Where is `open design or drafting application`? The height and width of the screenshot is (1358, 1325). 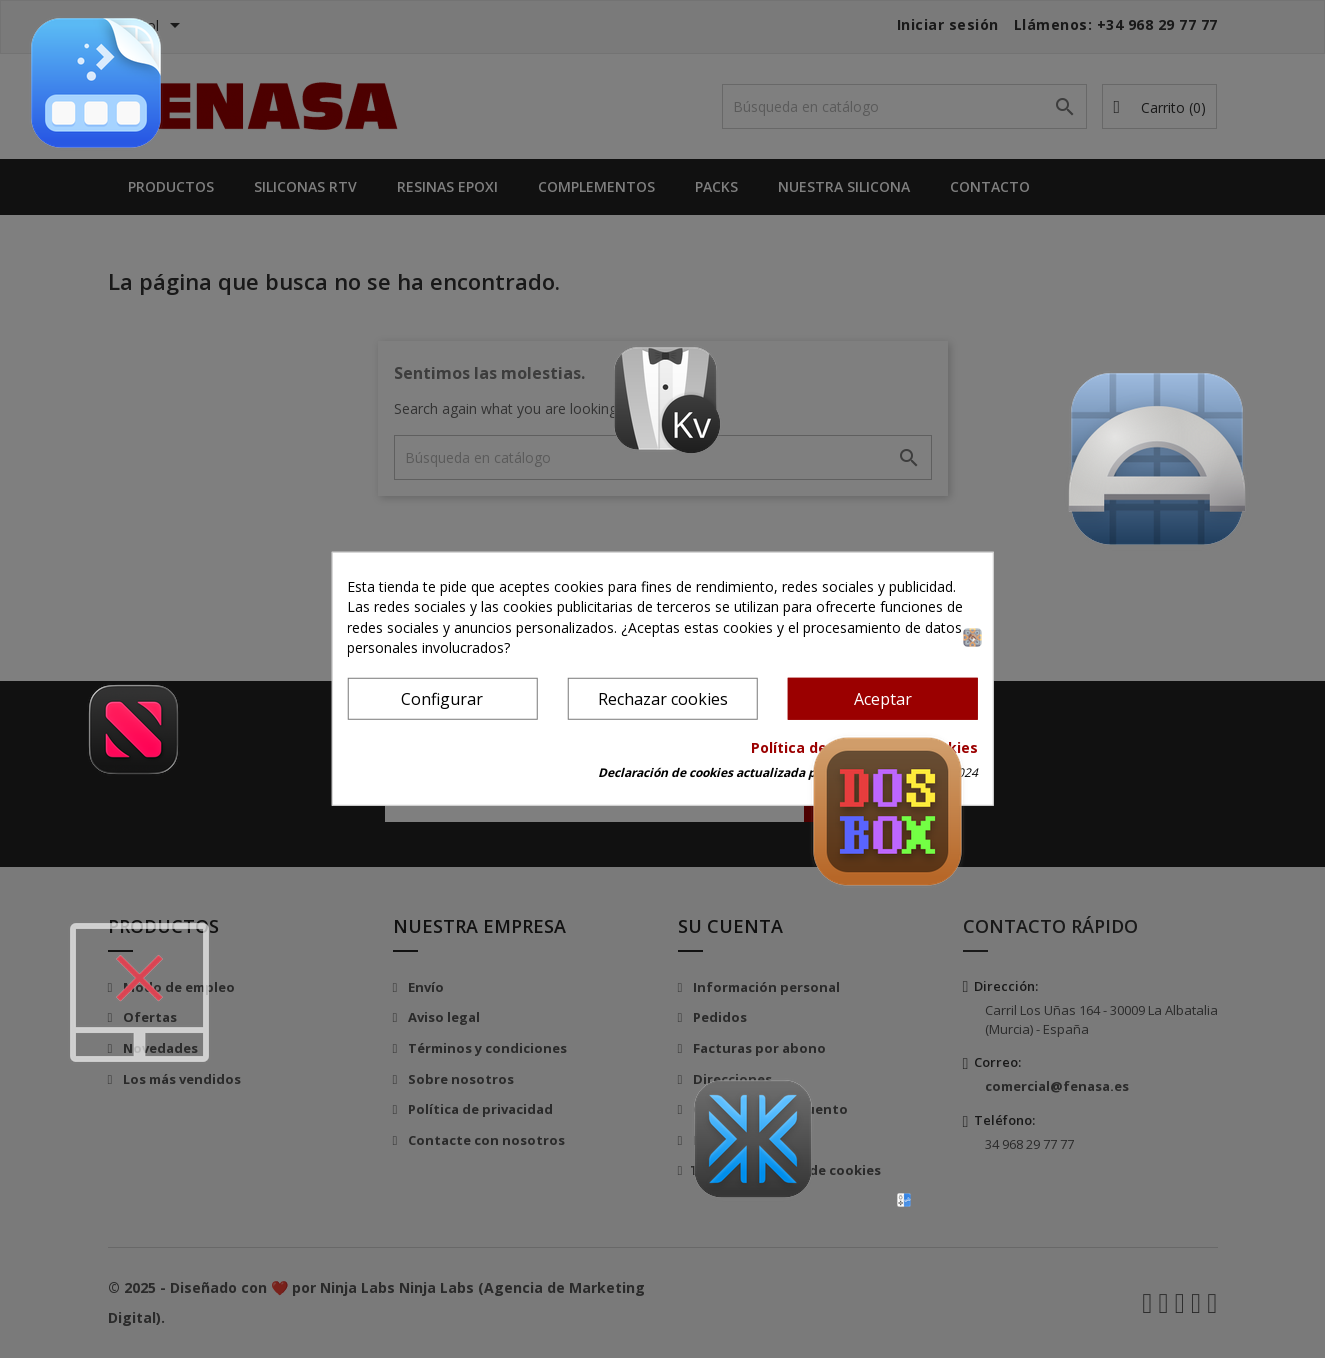
open design or drafting application is located at coordinates (1157, 459).